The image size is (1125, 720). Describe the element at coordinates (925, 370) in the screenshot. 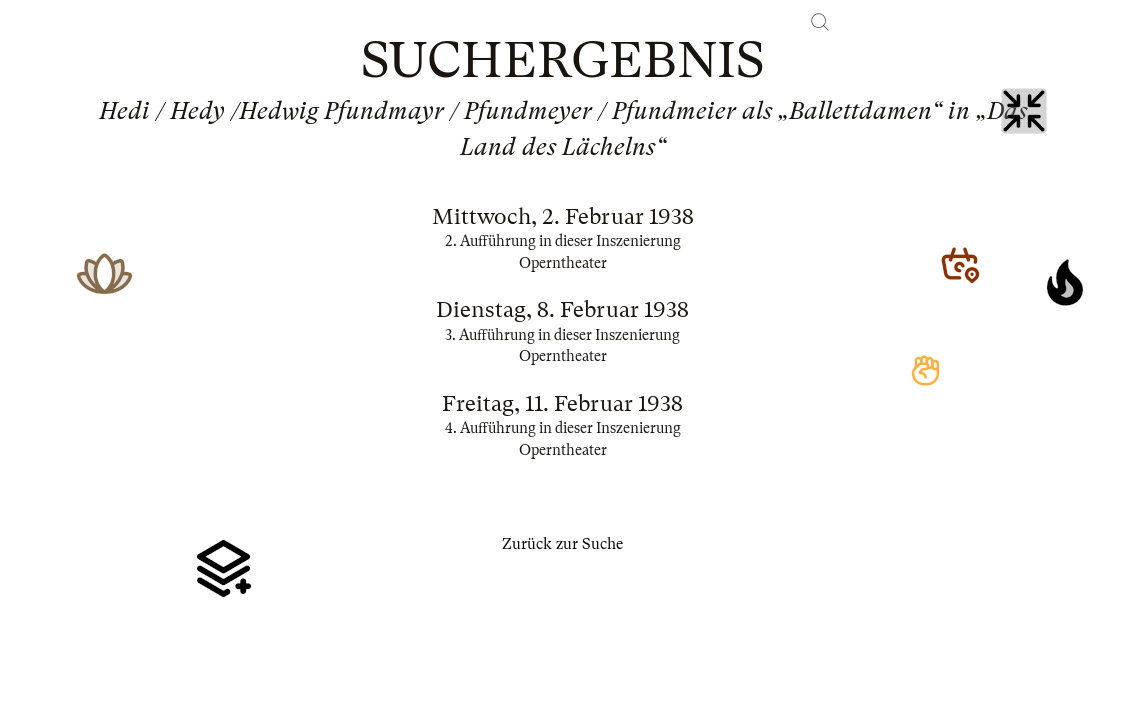

I see `indicate solidarity or support` at that location.